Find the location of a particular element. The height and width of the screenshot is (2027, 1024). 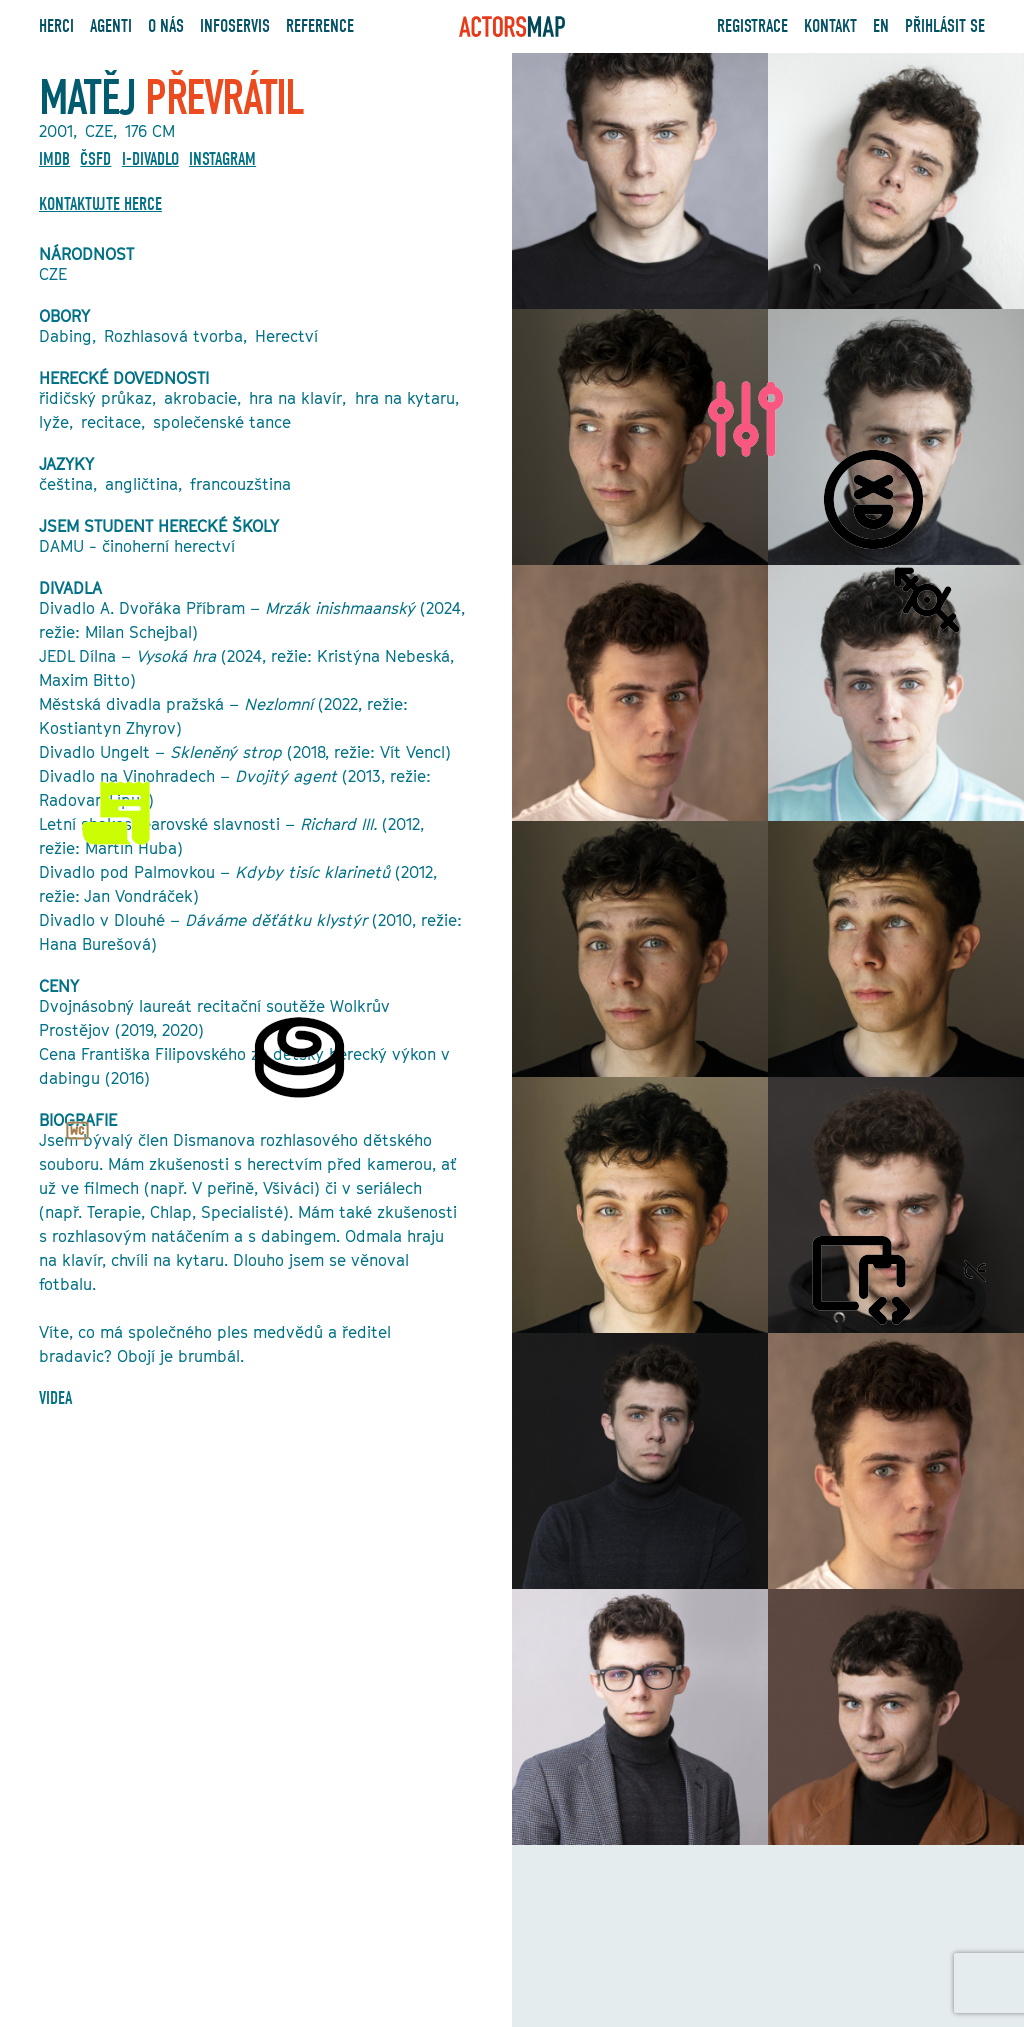

adjust settings or preferences is located at coordinates (746, 419).